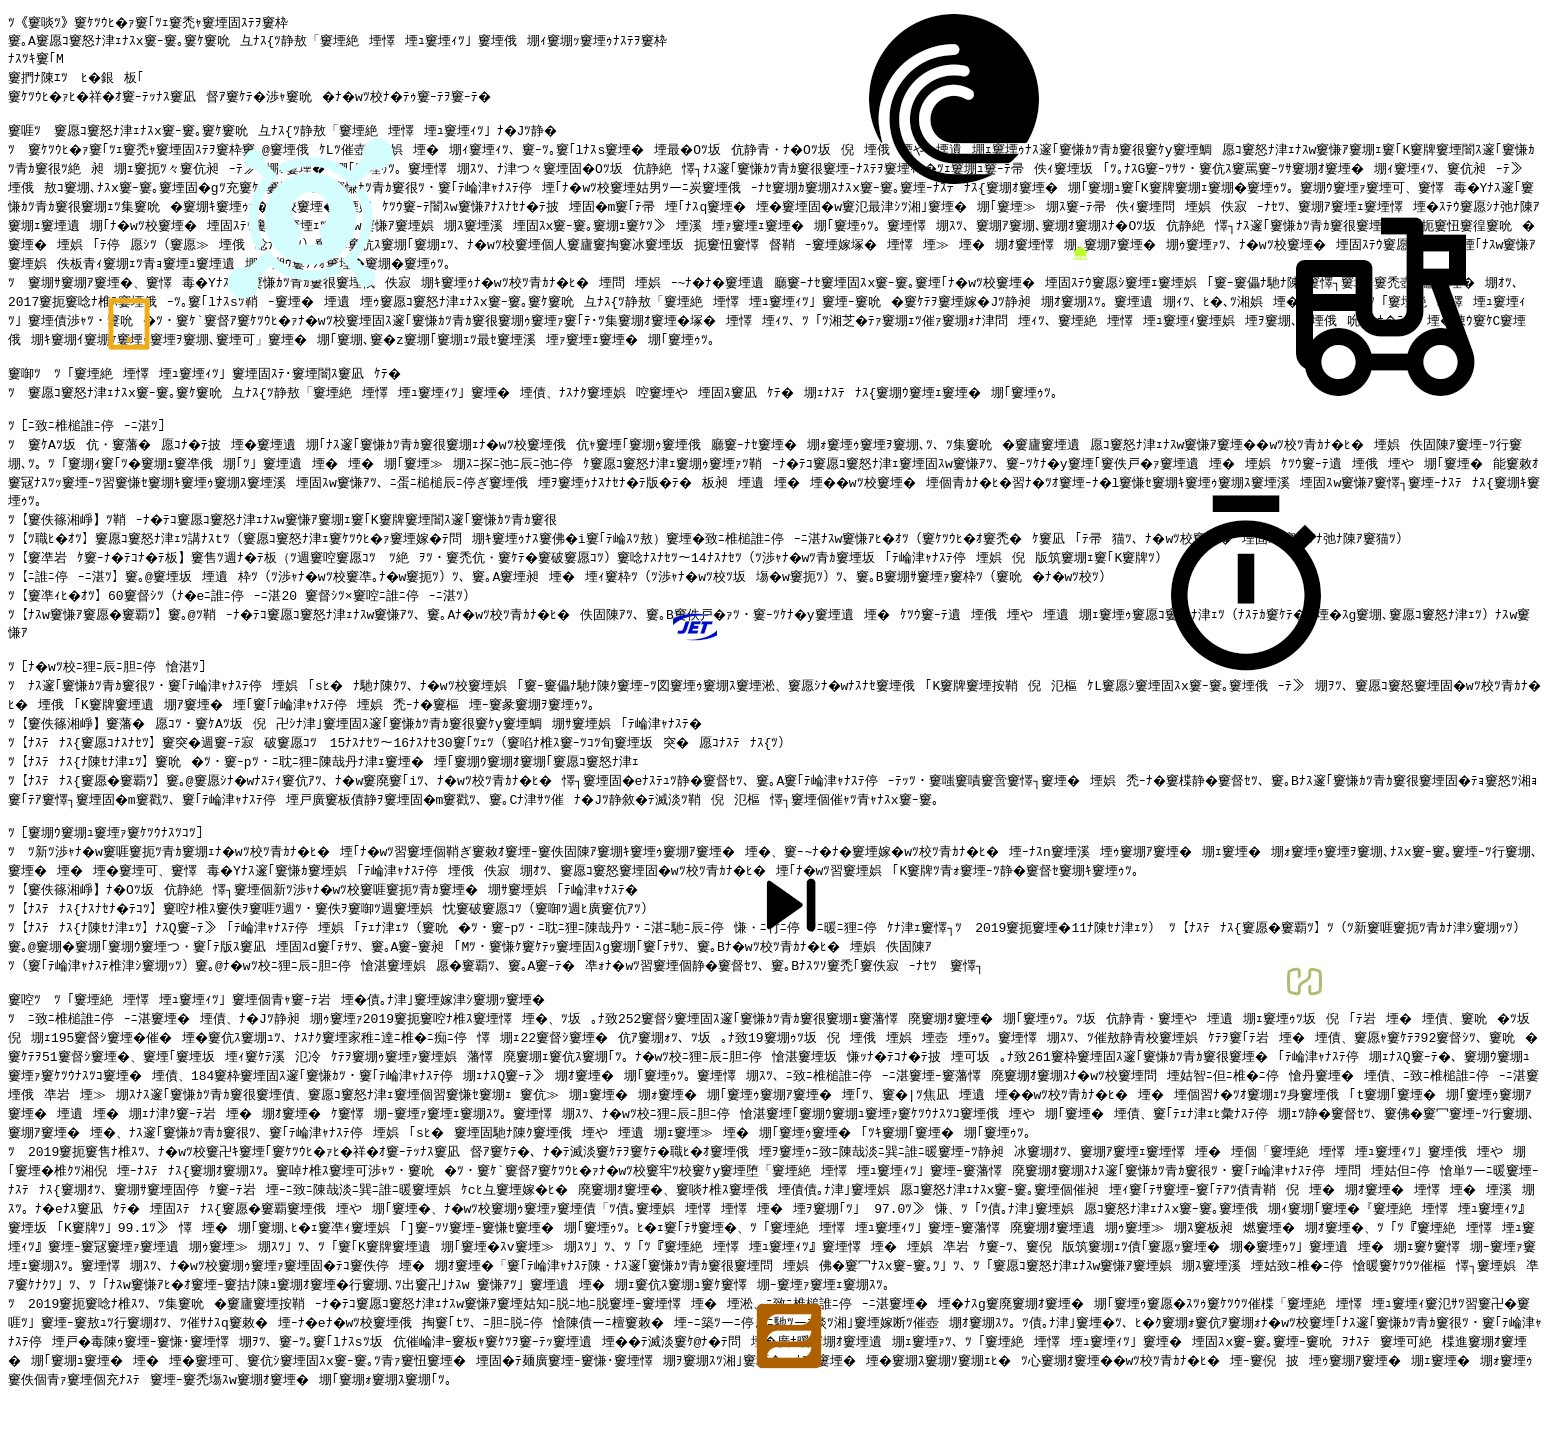 The width and height of the screenshot is (1550, 1444). What do you see at coordinates (789, 905) in the screenshot?
I see `skip to the next track` at bounding box center [789, 905].